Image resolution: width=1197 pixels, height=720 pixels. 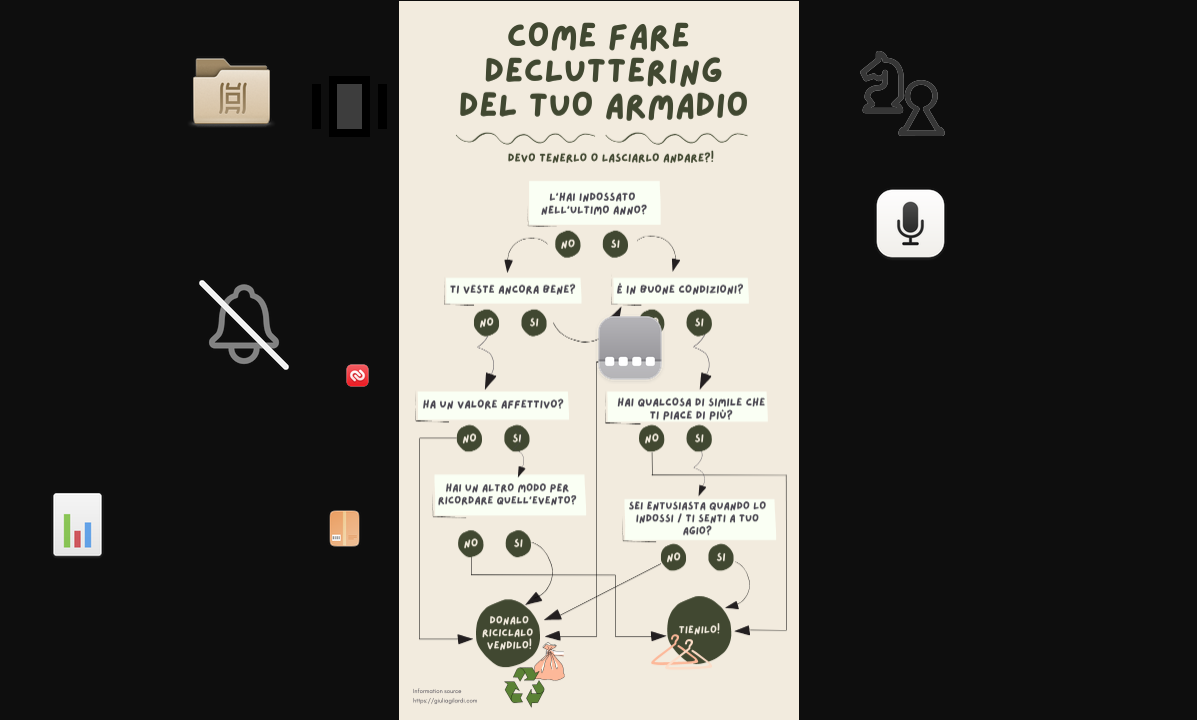 What do you see at coordinates (231, 95) in the screenshot?
I see `open your videos folder` at bounding box center [231, 95].